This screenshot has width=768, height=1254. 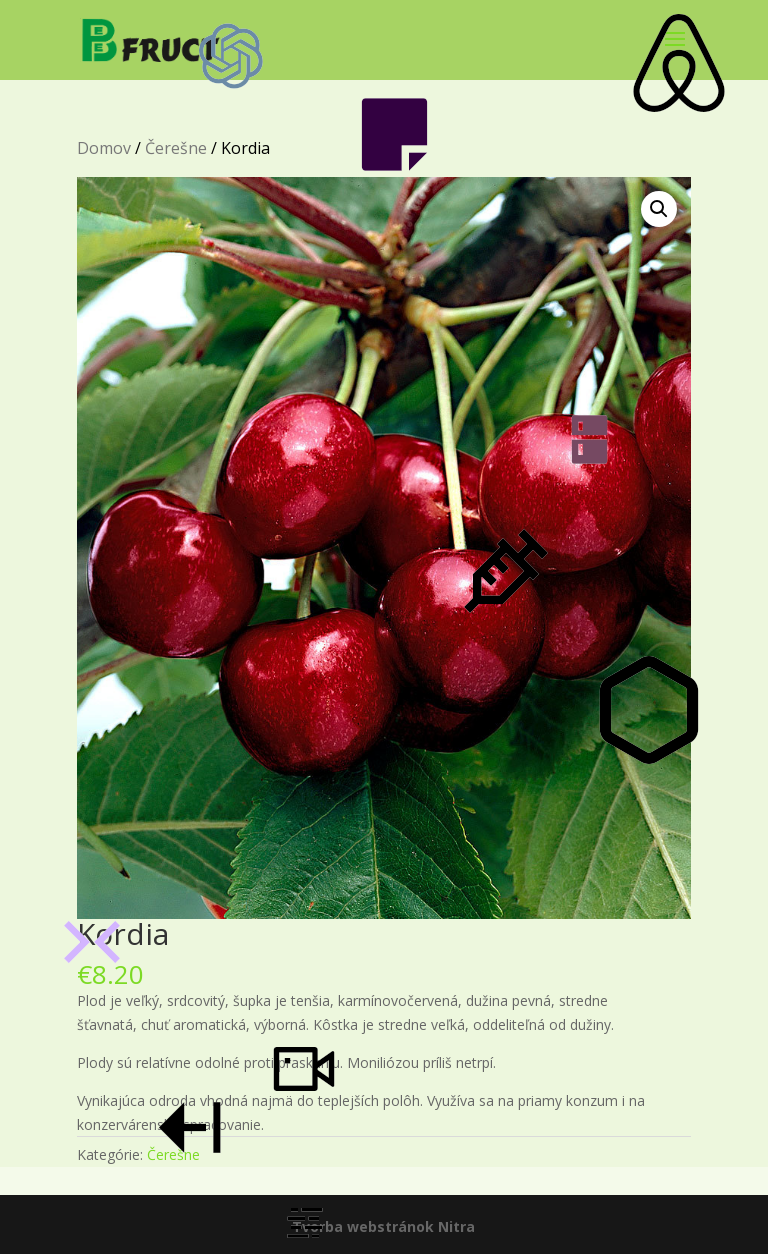 I want to click on expand panel to the left, so click(x=191, y=1127).